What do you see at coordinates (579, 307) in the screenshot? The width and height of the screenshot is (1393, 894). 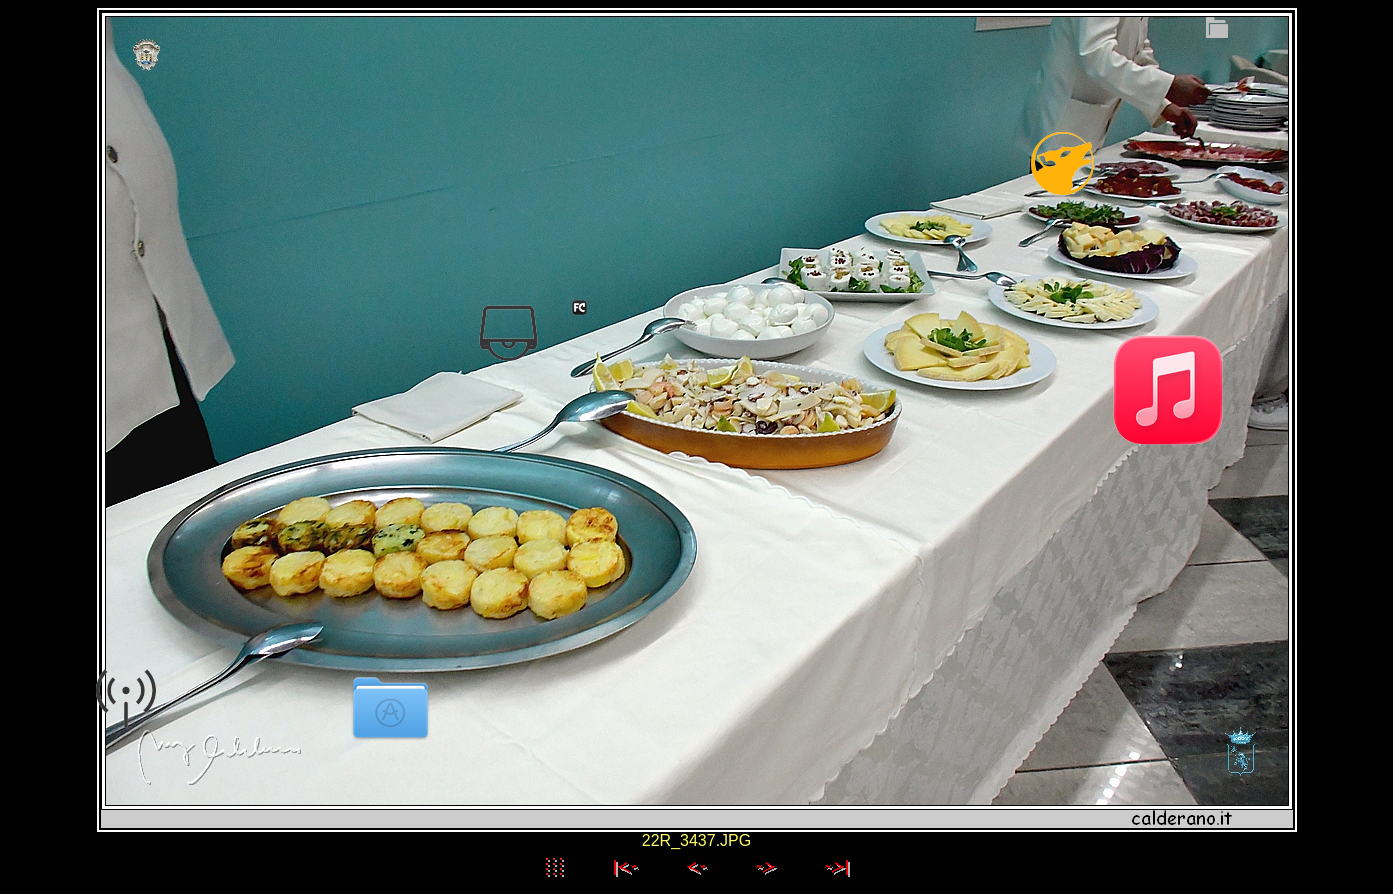 I see `launch Far Cry game` at bounding box center [579, 307].